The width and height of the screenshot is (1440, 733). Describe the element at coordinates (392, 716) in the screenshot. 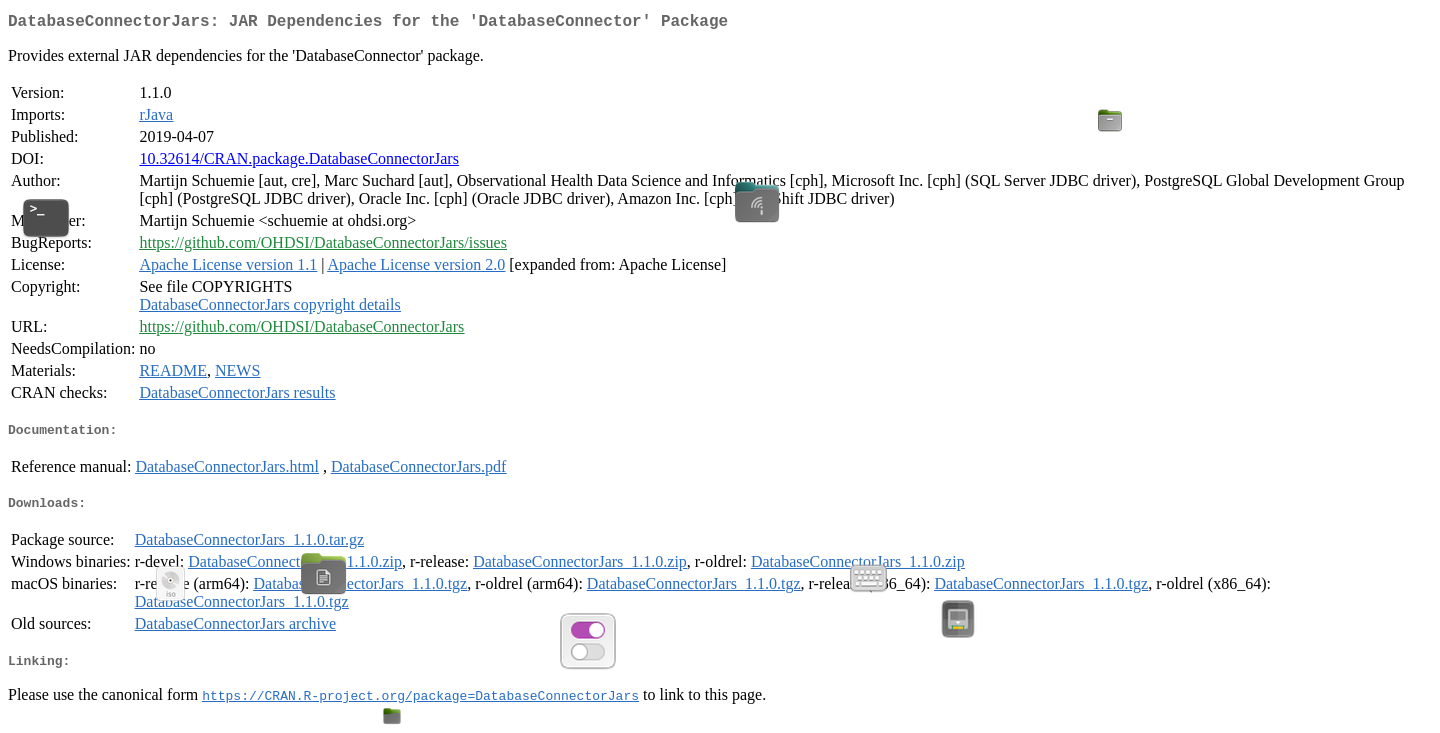

I see `open folder containing files` at that location.